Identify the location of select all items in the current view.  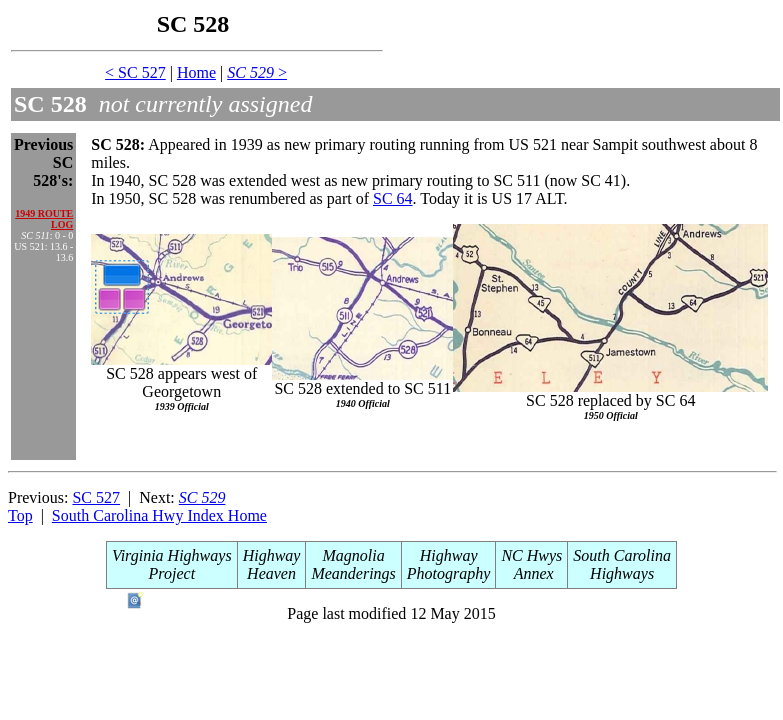
(122, 287).